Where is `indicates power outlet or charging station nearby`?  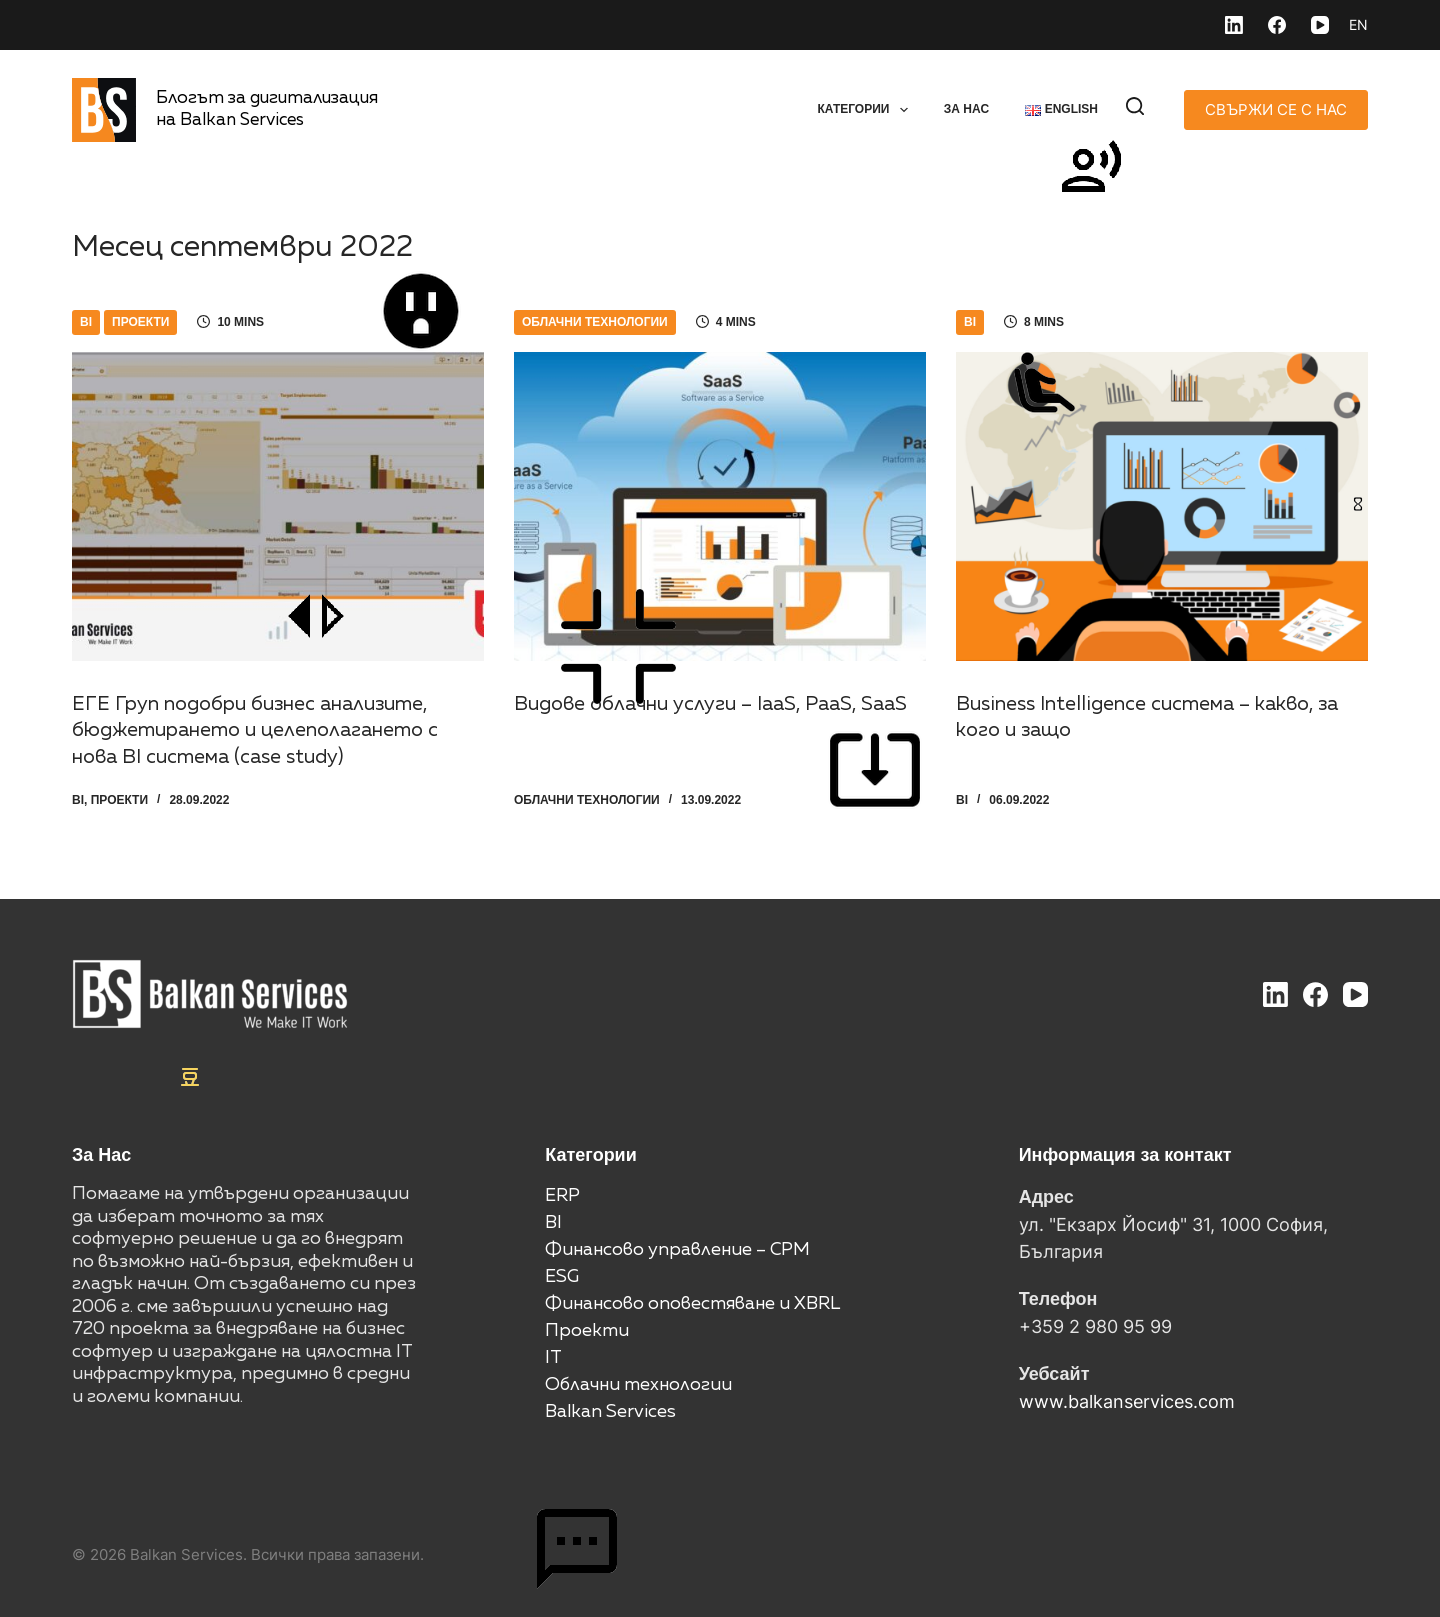
indicates power outlet or charging station nearby is located at coordinates (421, 311).